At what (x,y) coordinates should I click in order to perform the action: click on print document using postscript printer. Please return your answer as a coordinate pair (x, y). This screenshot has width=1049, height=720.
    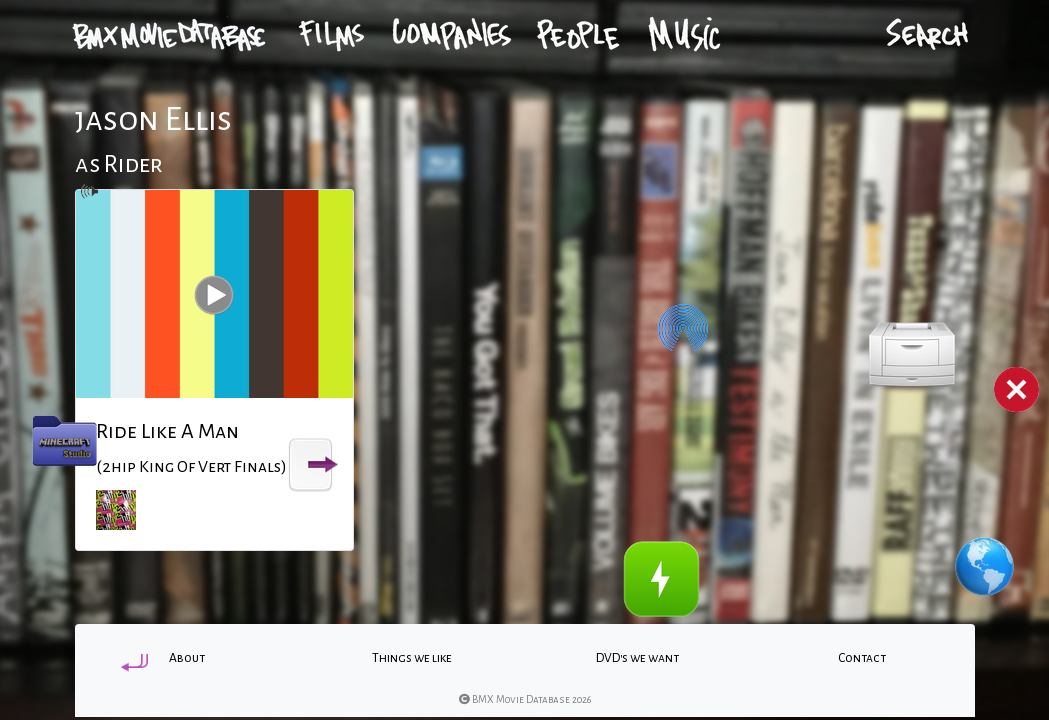
    Looking at the image, I should click on (912, 355).